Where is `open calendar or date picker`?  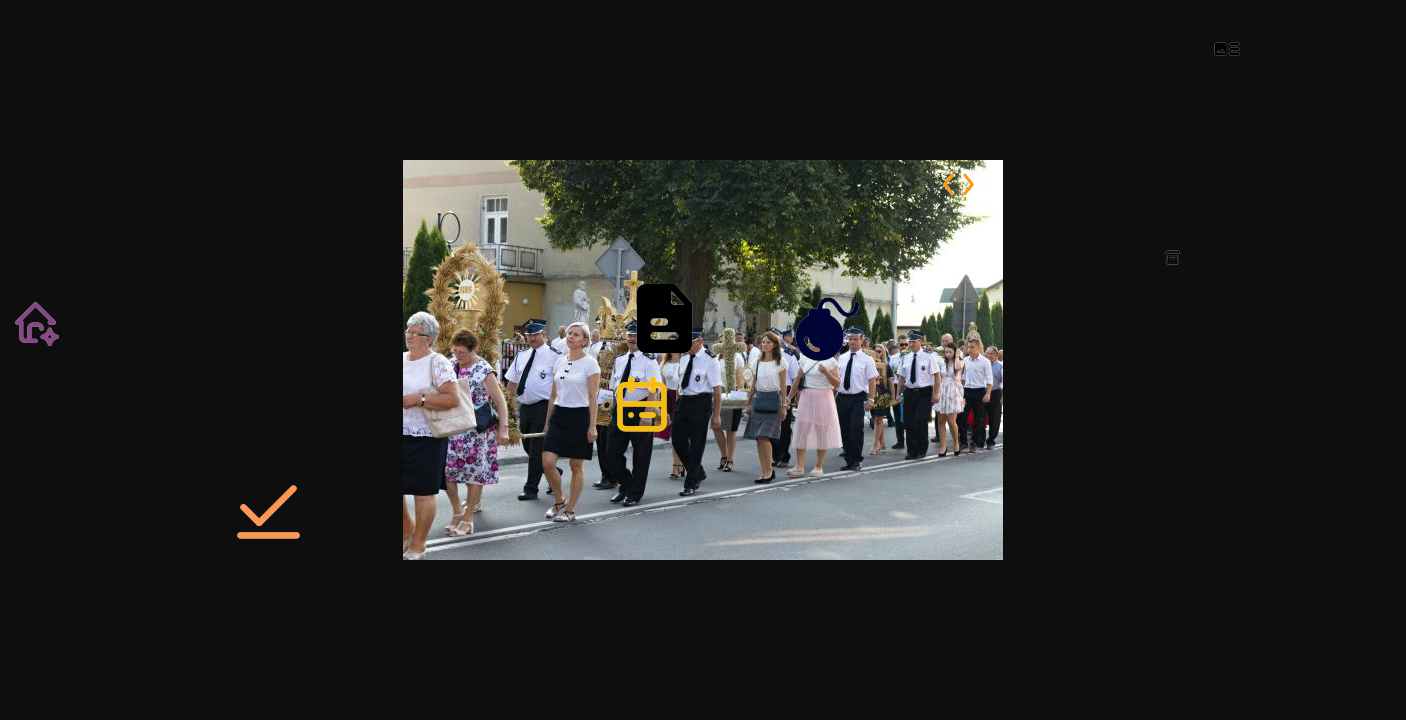
open calendar or date picker is located at coordinates (642, 404).